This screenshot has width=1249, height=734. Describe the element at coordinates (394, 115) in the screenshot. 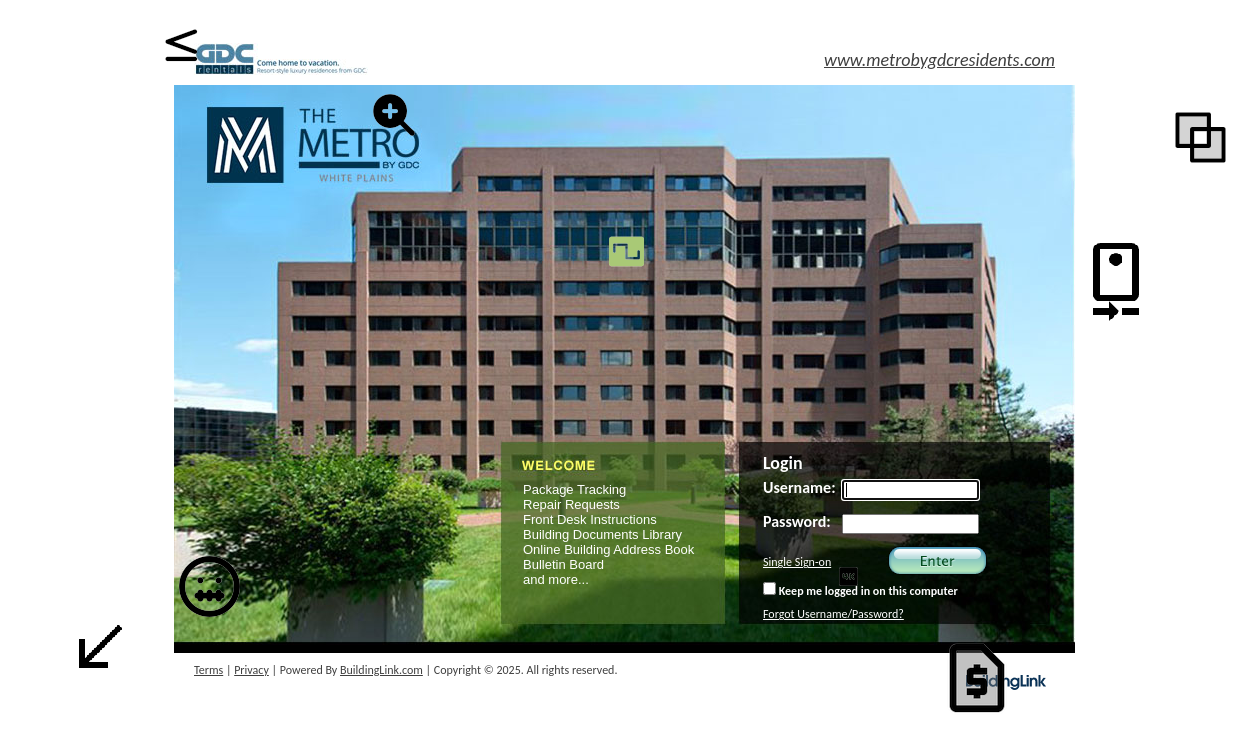

I see `zoom in on content` at that location.